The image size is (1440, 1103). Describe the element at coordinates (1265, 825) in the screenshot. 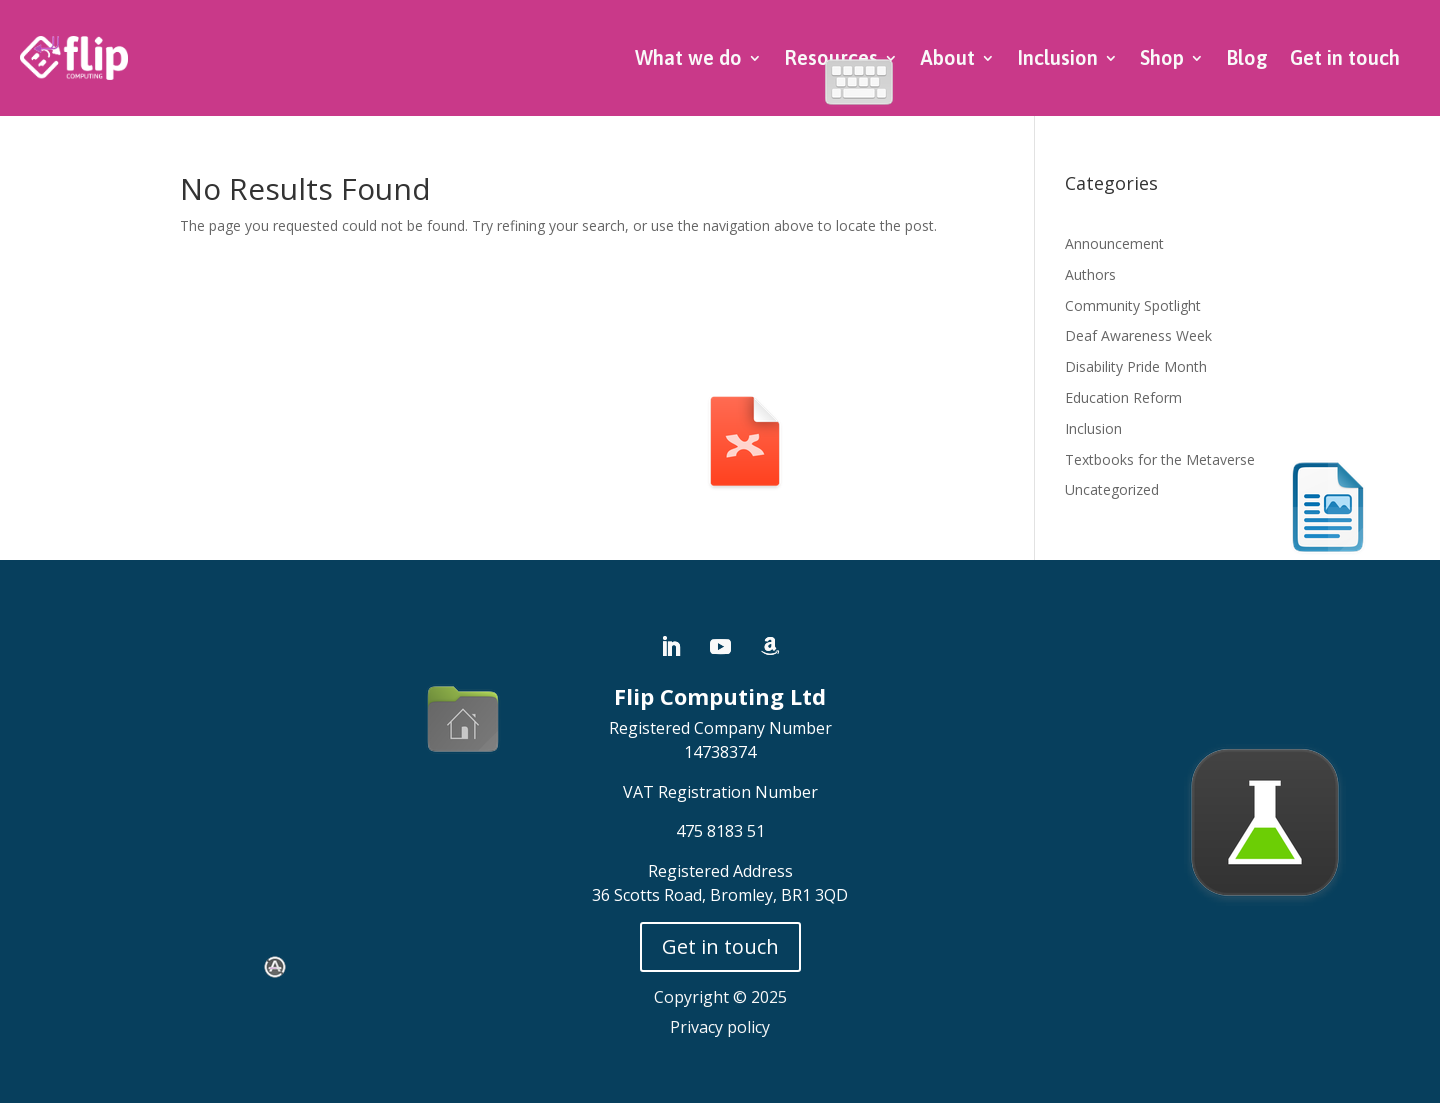

I see `open science or chemistry-related applications` at that location.